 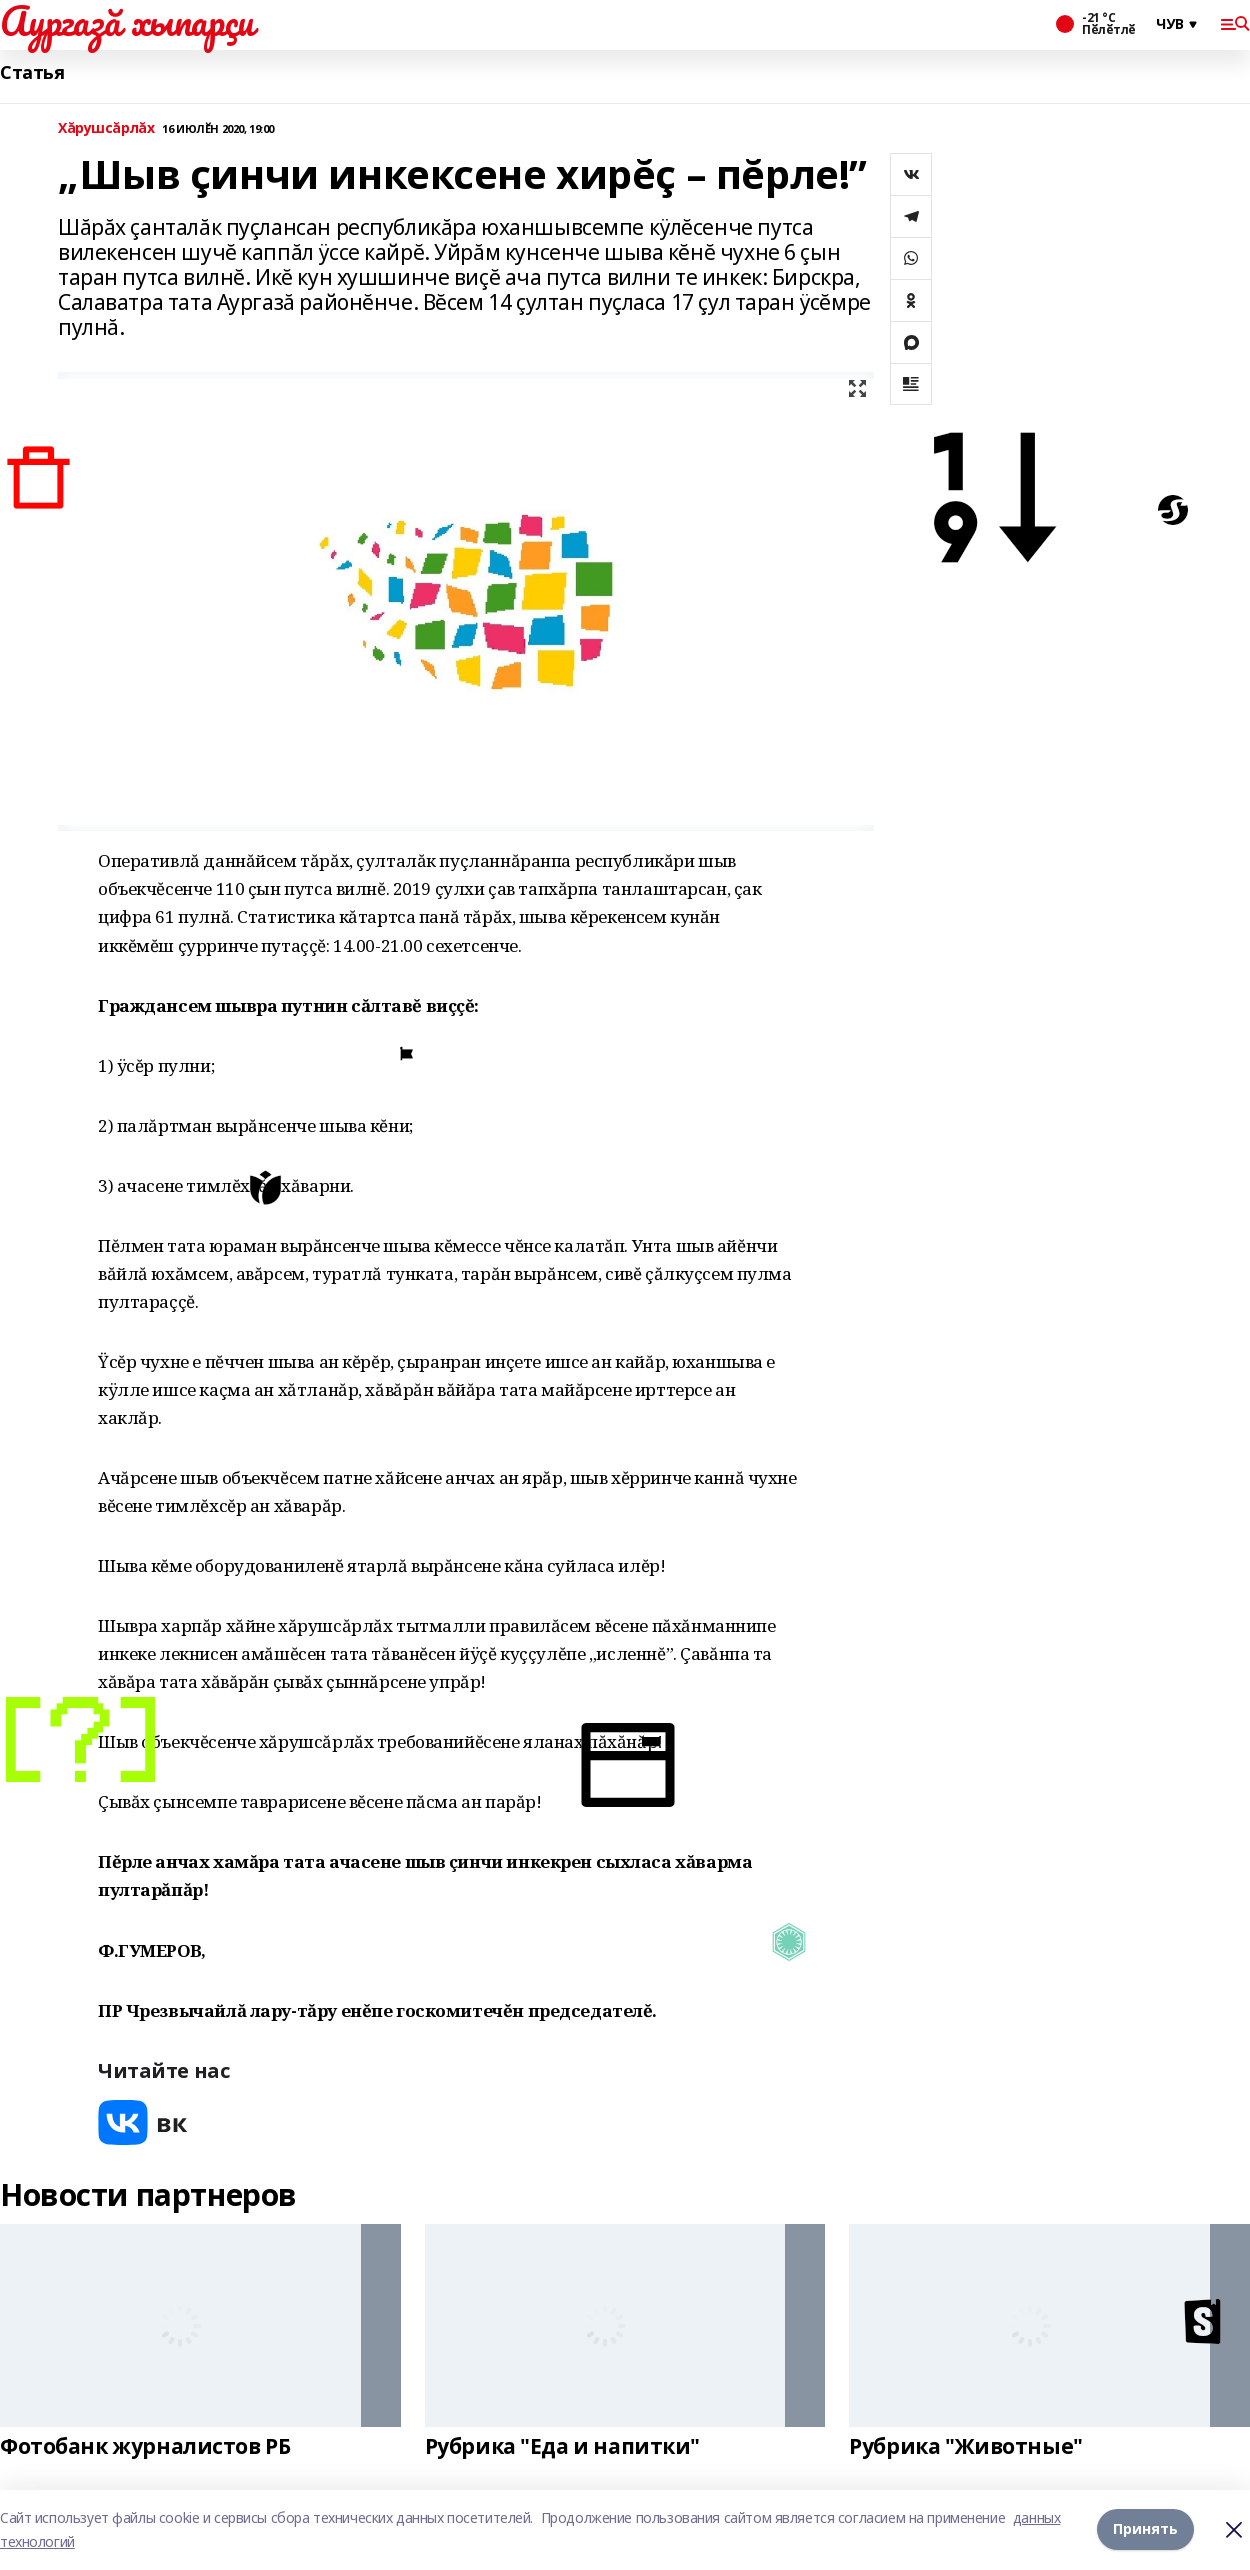 I want to click on sort numbers in ascending order, so click(x=984, y=497).